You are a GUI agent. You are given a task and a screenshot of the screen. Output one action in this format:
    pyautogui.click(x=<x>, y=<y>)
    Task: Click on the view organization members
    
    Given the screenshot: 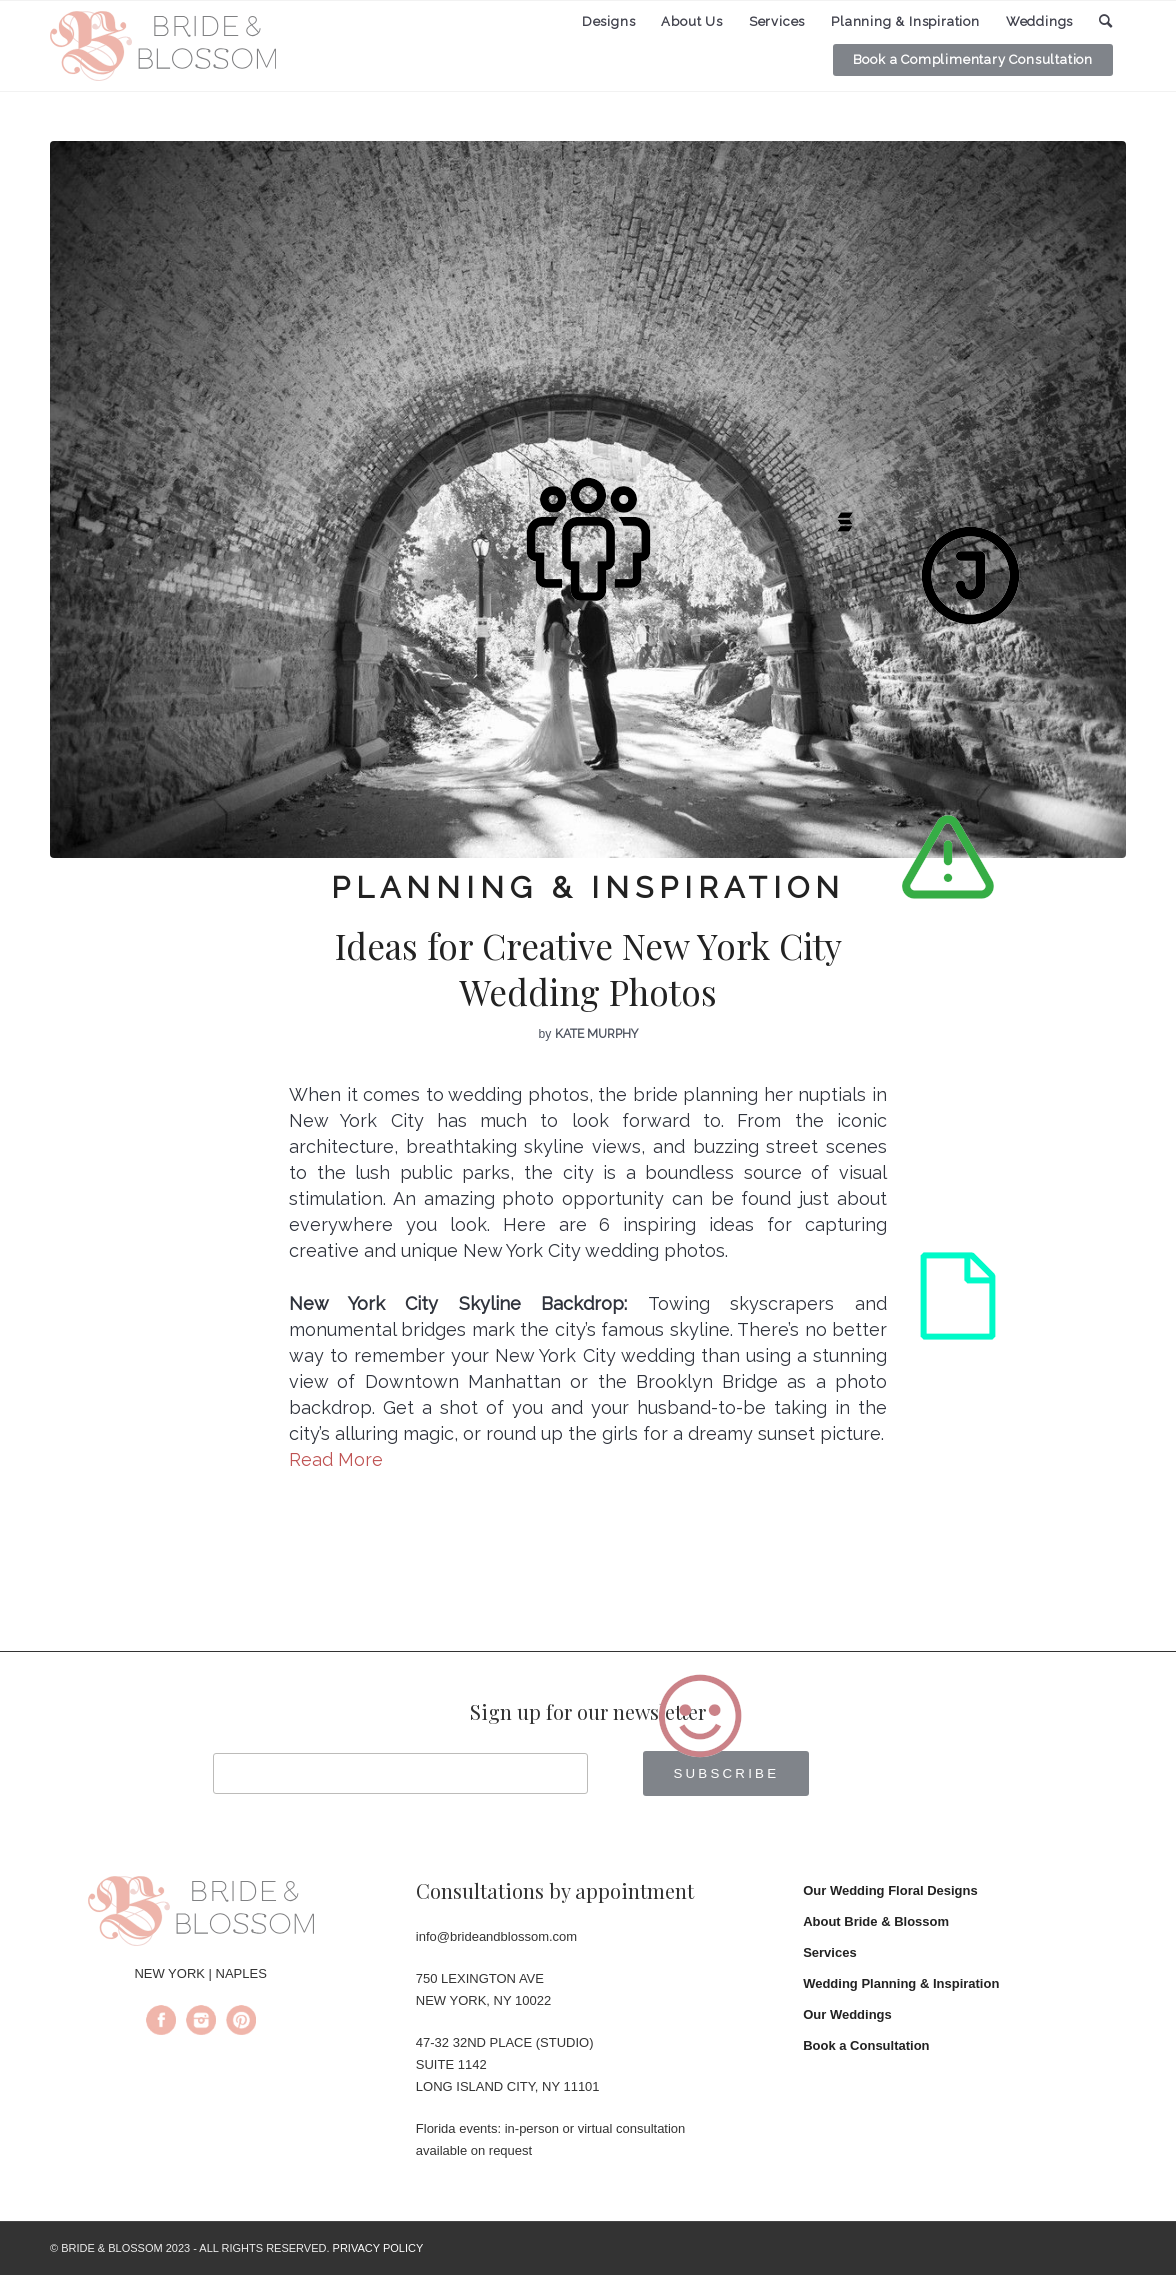 What is the action you would take?
    pyautogui.click(x=588, y=539)
    